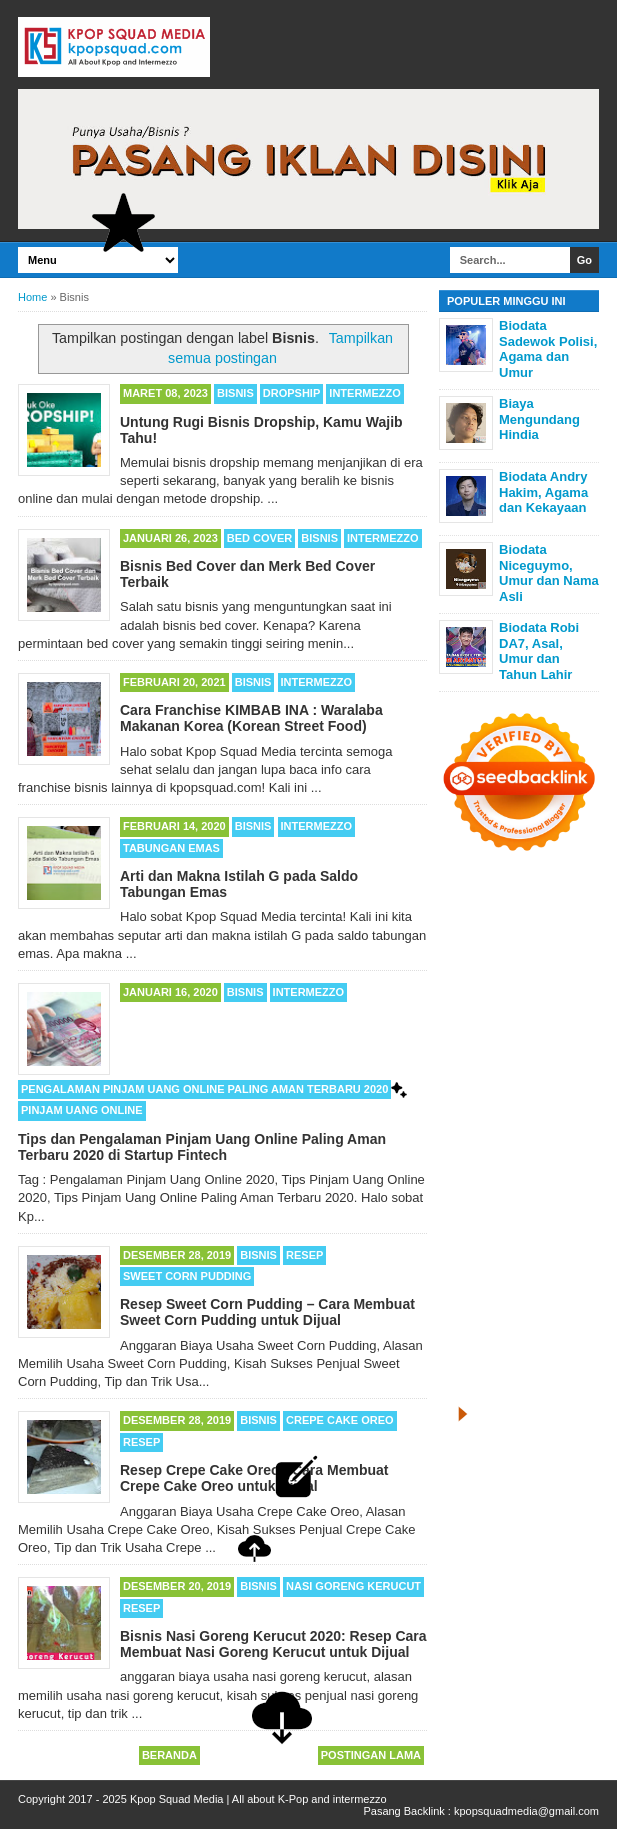 The height and width of the screenshot is (1829, 617). I want to click on download file from cloud storage, so click(282, 1718).